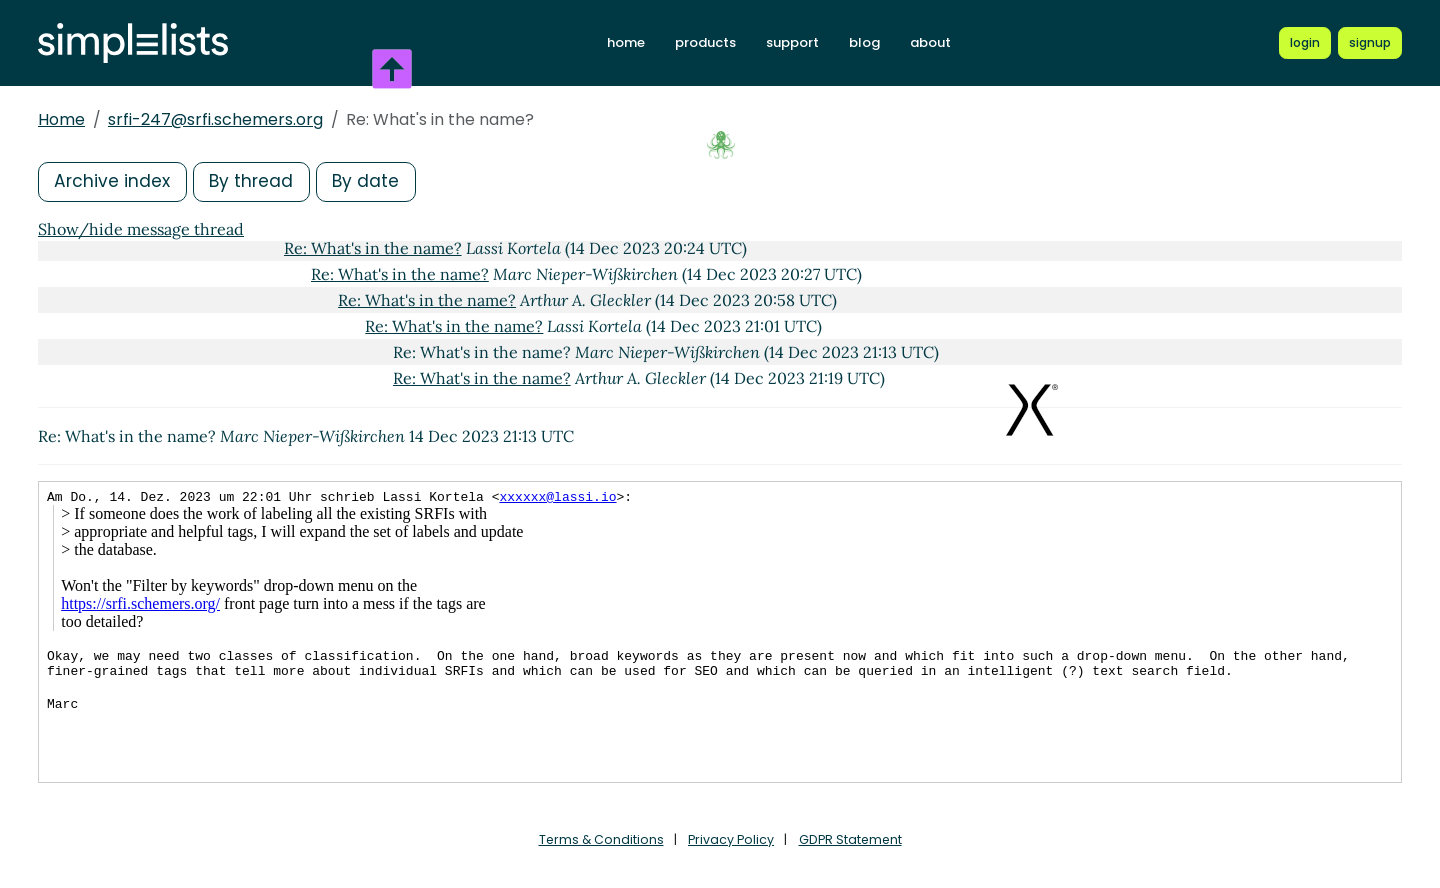 This screenshot has height=888, width=1440. I want to click on testing library logo, so click(721, 145).